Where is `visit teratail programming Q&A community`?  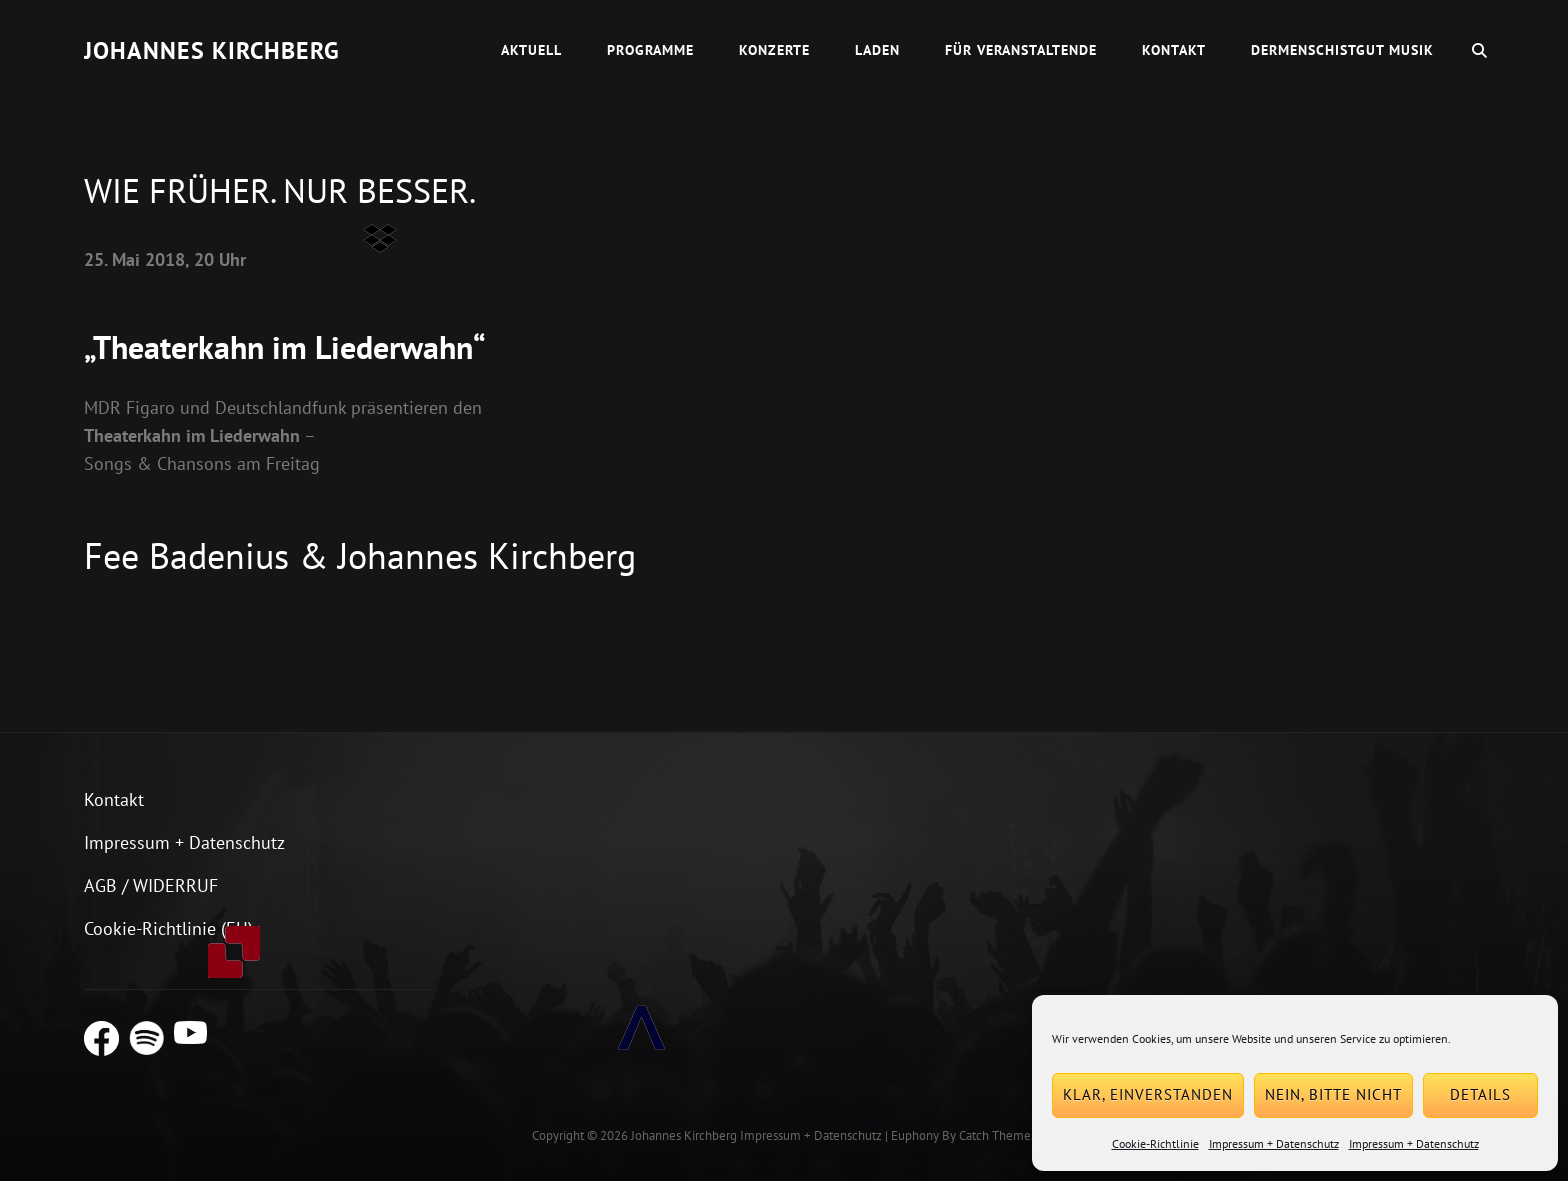
visit teratail programming Q&A community is located at coordinates (641, 1027).